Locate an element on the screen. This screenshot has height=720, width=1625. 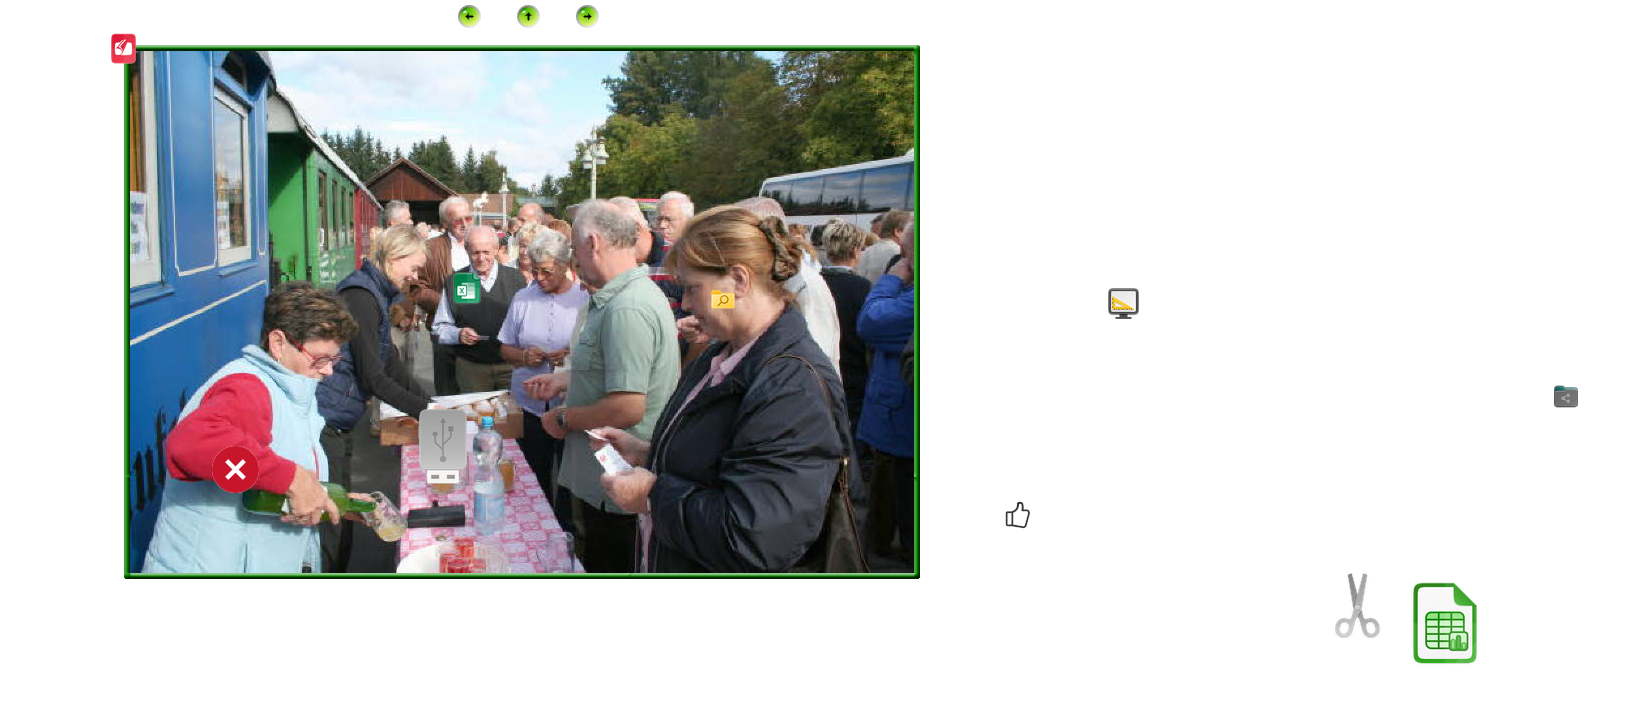
access connected USB storage device is located at coordinates (443, 446).